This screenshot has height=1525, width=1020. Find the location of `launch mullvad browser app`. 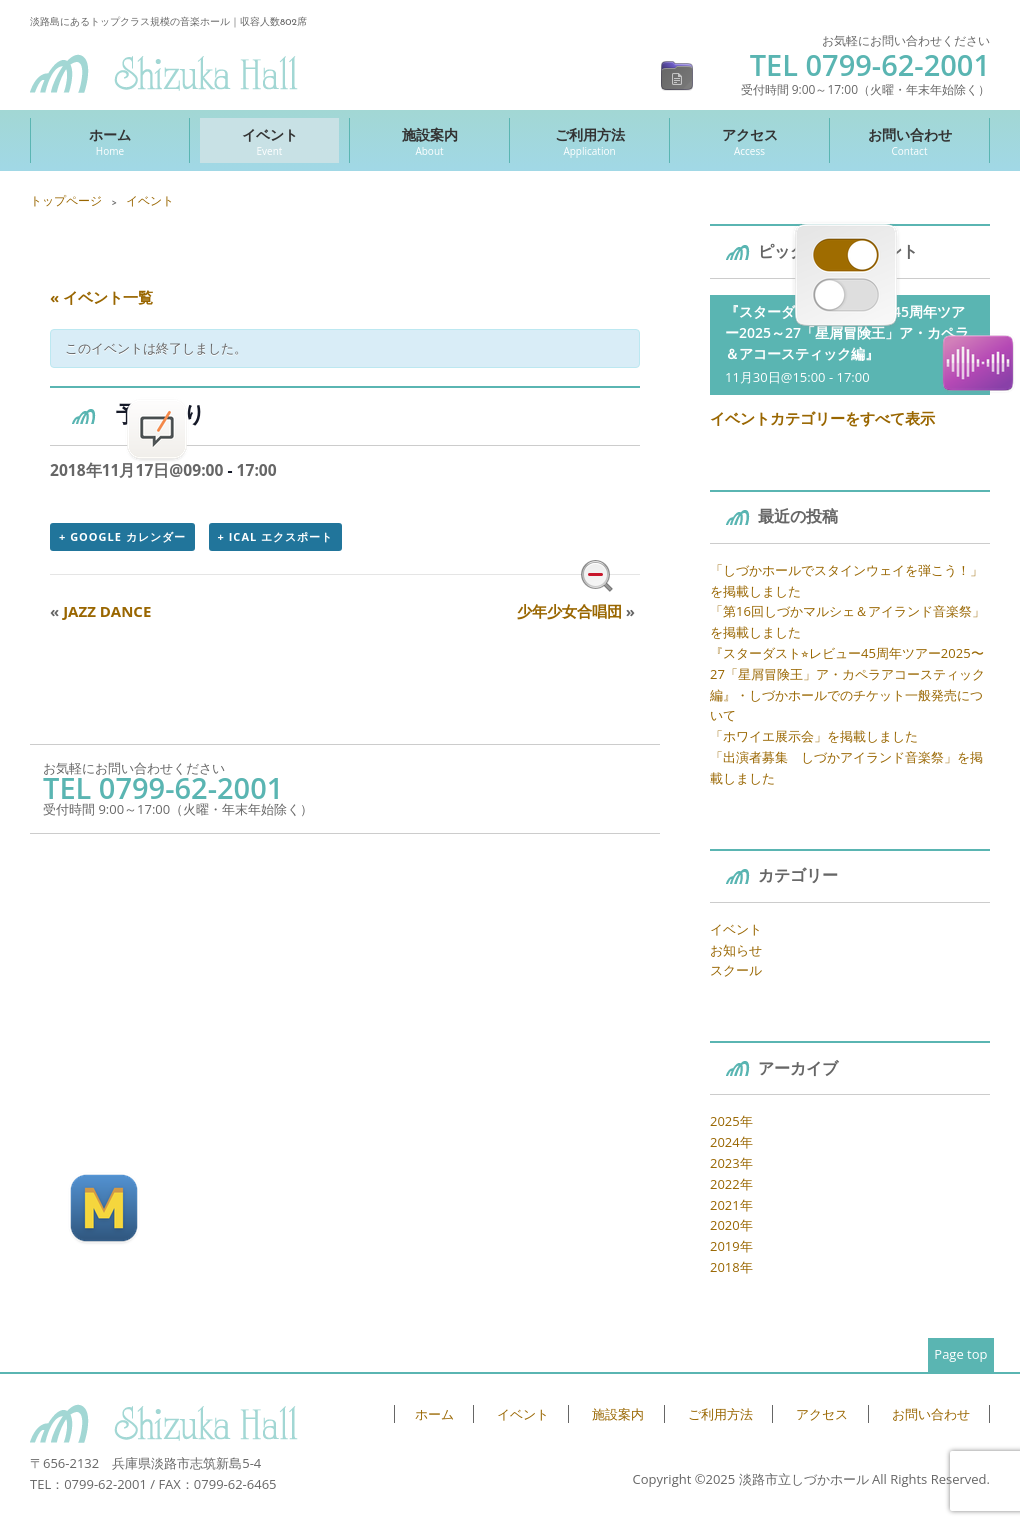

launch mullvad browser app is located at coordinates (104, 1208).